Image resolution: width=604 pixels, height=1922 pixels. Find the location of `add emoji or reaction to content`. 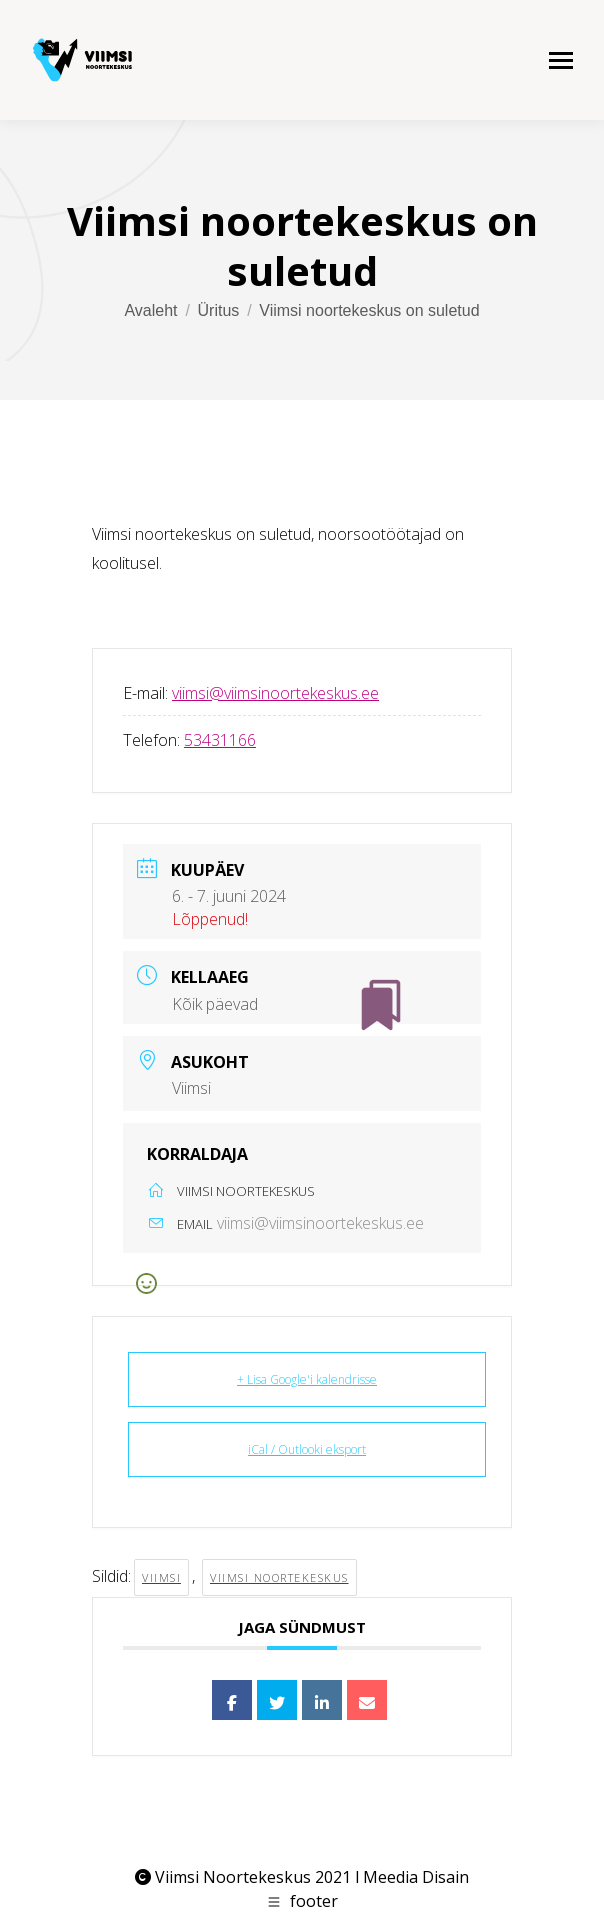

add emoji or reaction to content is located at coordinates (146, 1283).